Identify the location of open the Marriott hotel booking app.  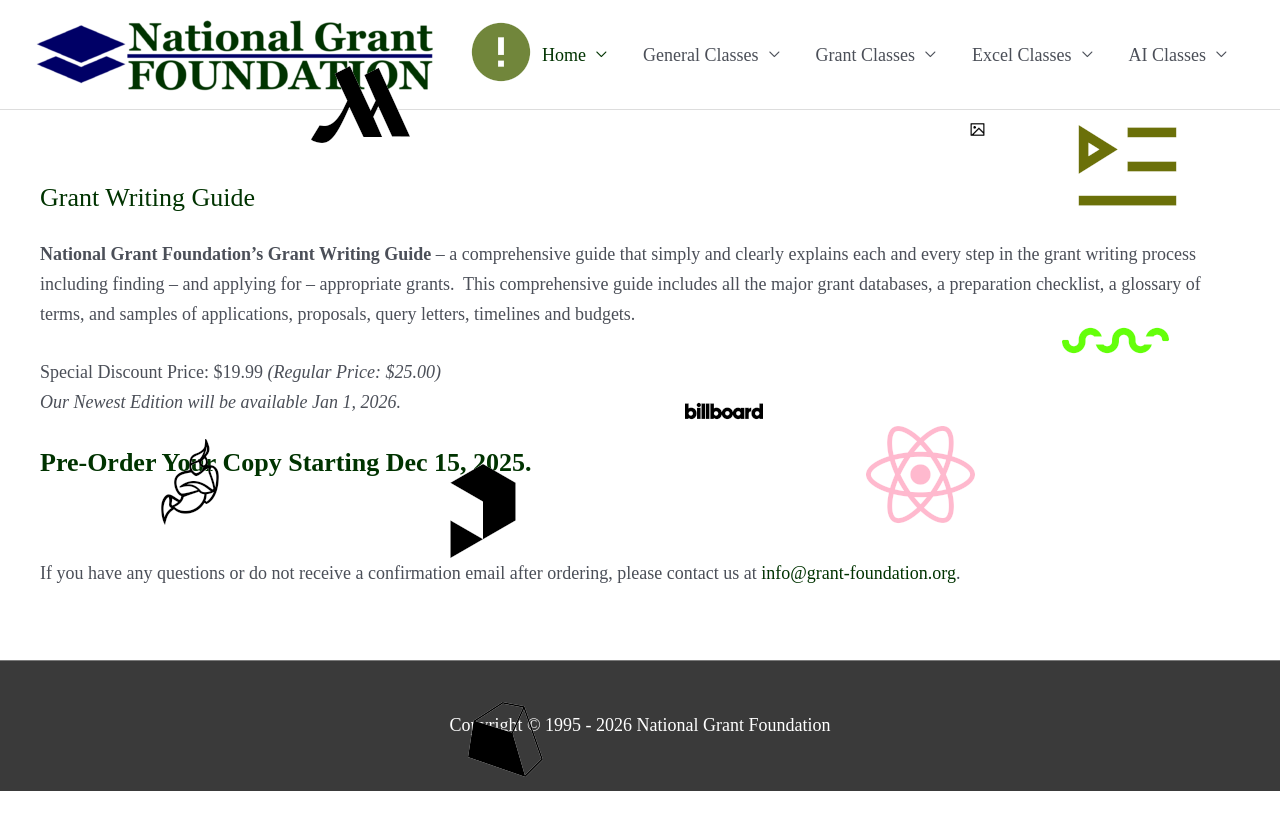
(360, 104).